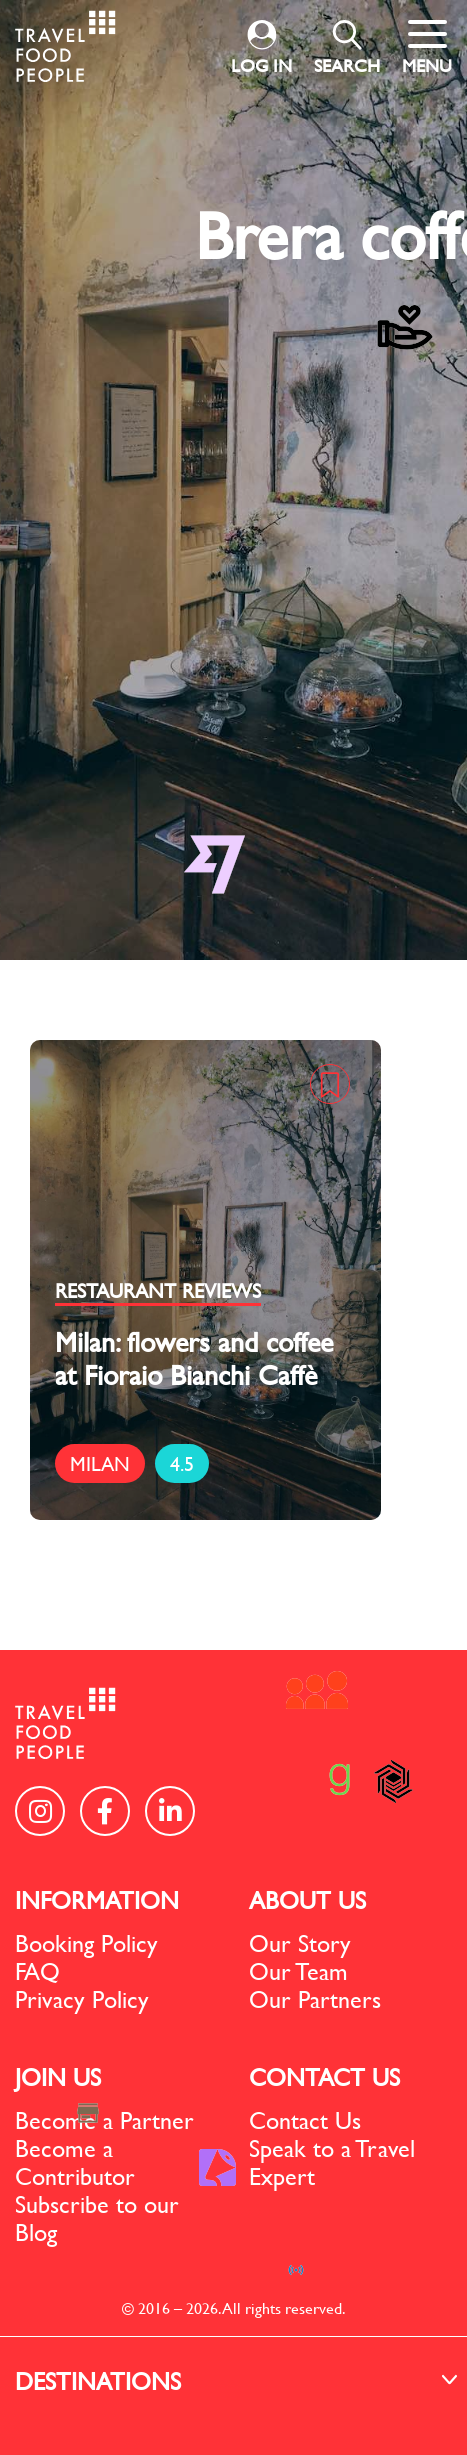  I want to click on indicates RFID or NFC connectivity, so click(296, 2270).